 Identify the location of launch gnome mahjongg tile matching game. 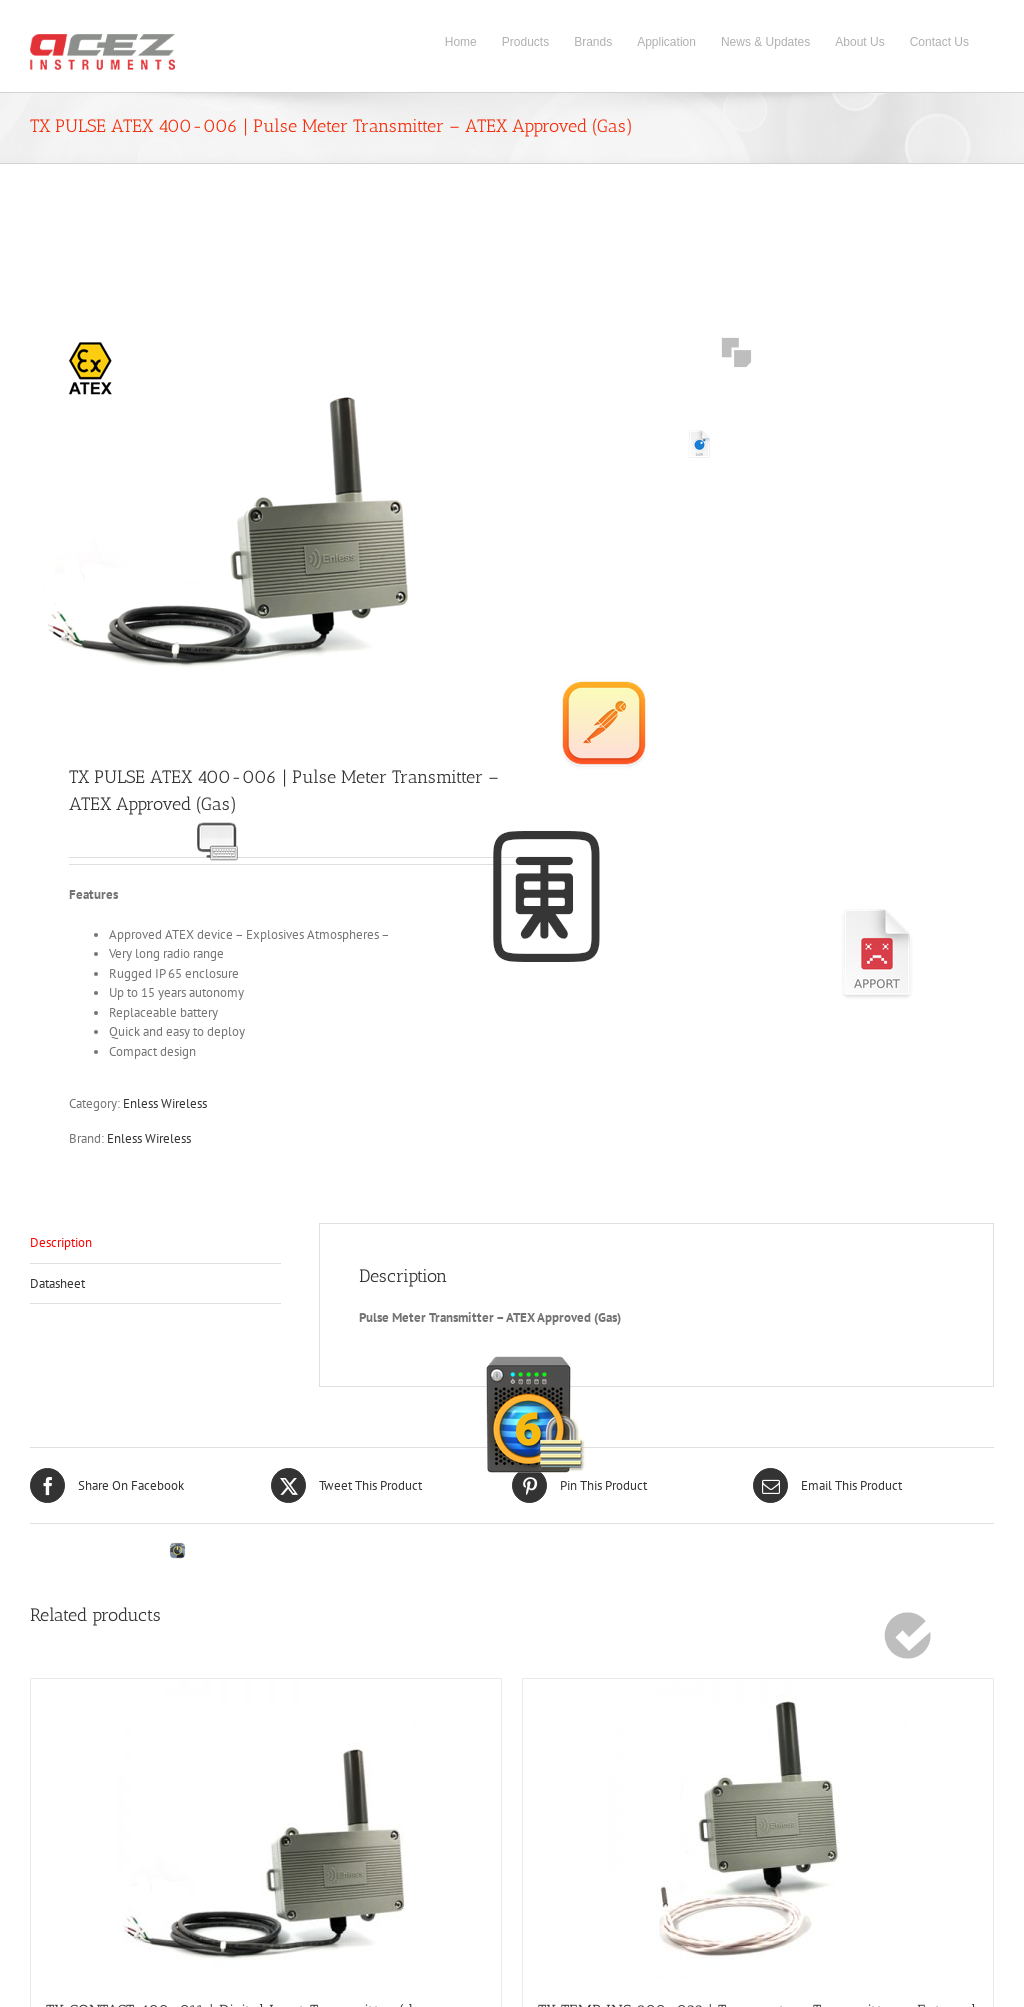
(550, 896).